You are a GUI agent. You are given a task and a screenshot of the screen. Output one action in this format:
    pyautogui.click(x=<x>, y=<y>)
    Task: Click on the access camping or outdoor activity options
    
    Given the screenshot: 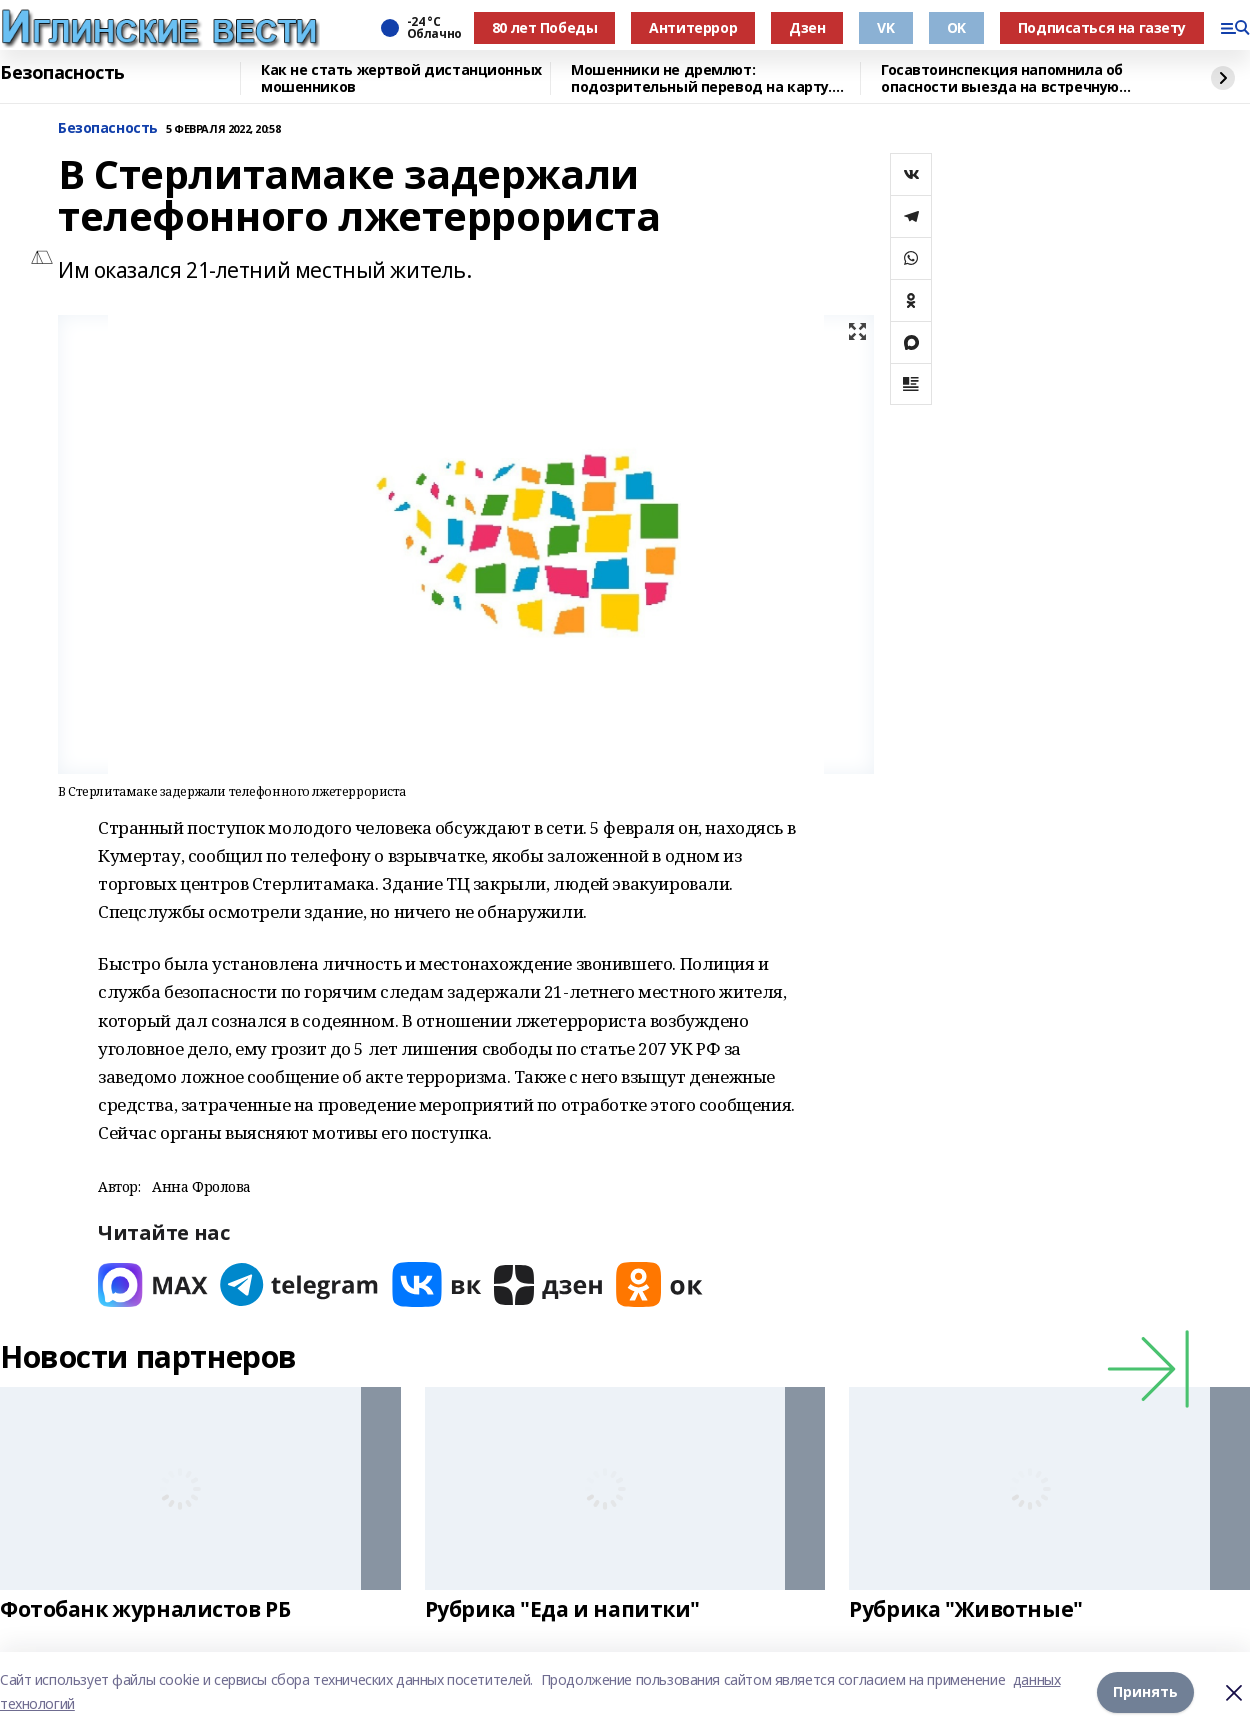 What is the action you would take?
    pyautogui.click(x=42, y=258)
    